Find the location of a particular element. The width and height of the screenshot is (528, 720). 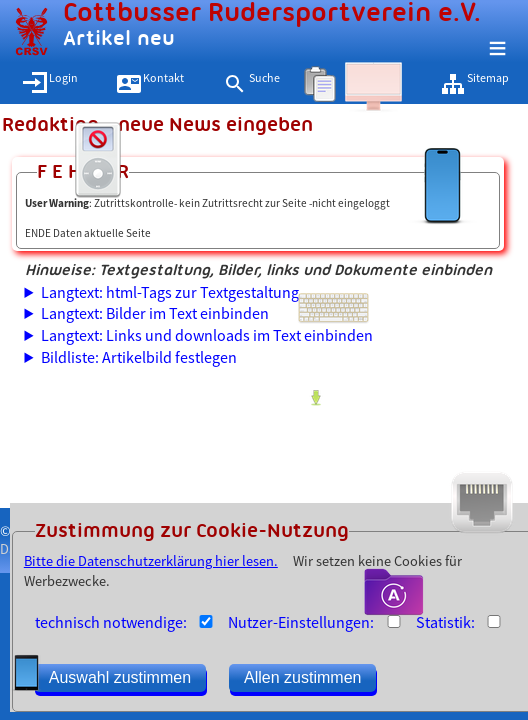

save the current file or document is located at coordinates (316, 398).